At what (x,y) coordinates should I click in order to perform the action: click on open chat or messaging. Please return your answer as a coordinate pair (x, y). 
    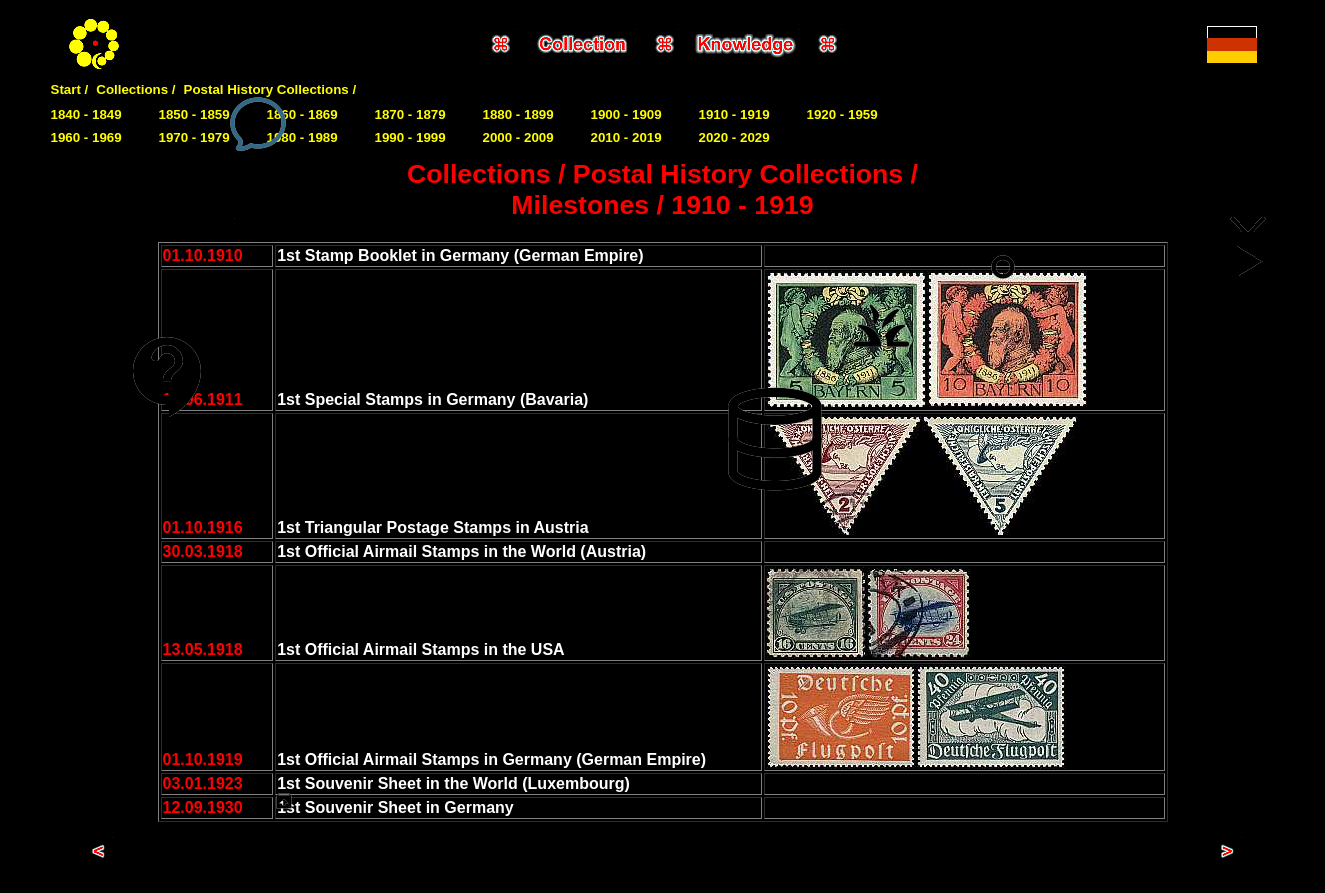
    Looking at the image, I should click on (258, 123).